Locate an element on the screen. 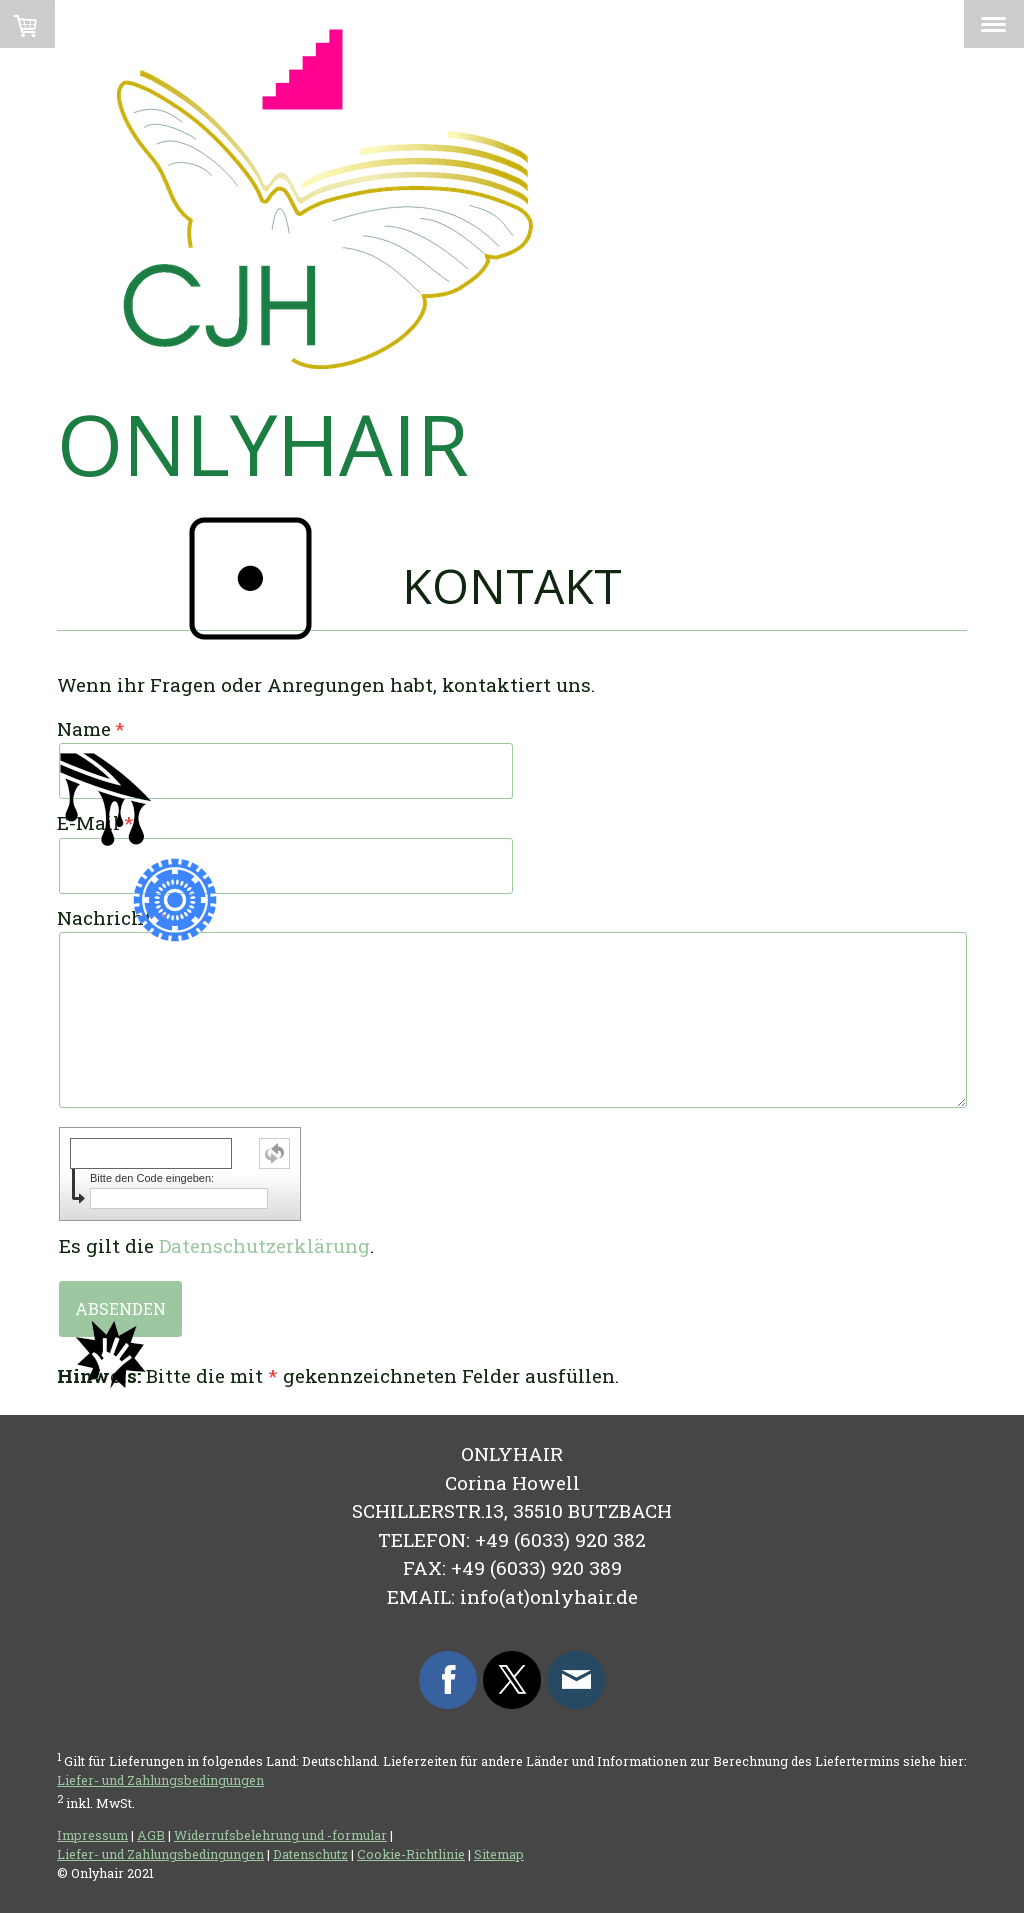  roll the dice or trigger random selection is located at coordinates (250, 578).